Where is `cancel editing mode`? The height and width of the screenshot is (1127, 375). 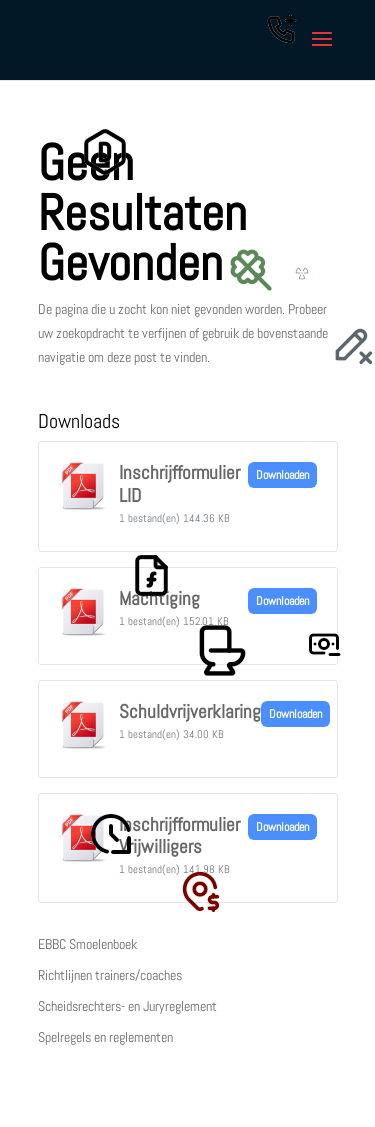 cancel editing mode is located at coordinates (352, 344).